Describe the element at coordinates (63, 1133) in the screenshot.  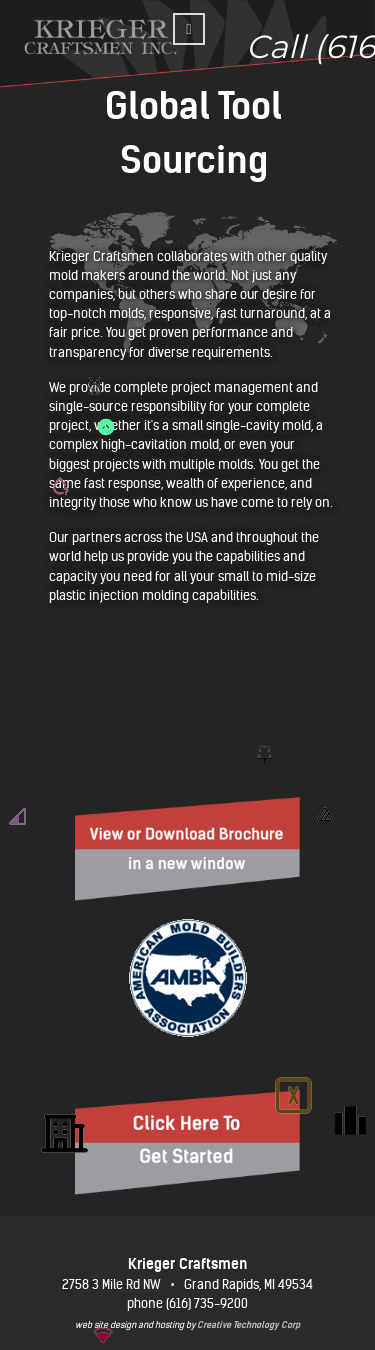
I see `view office or workplace location` at that location.